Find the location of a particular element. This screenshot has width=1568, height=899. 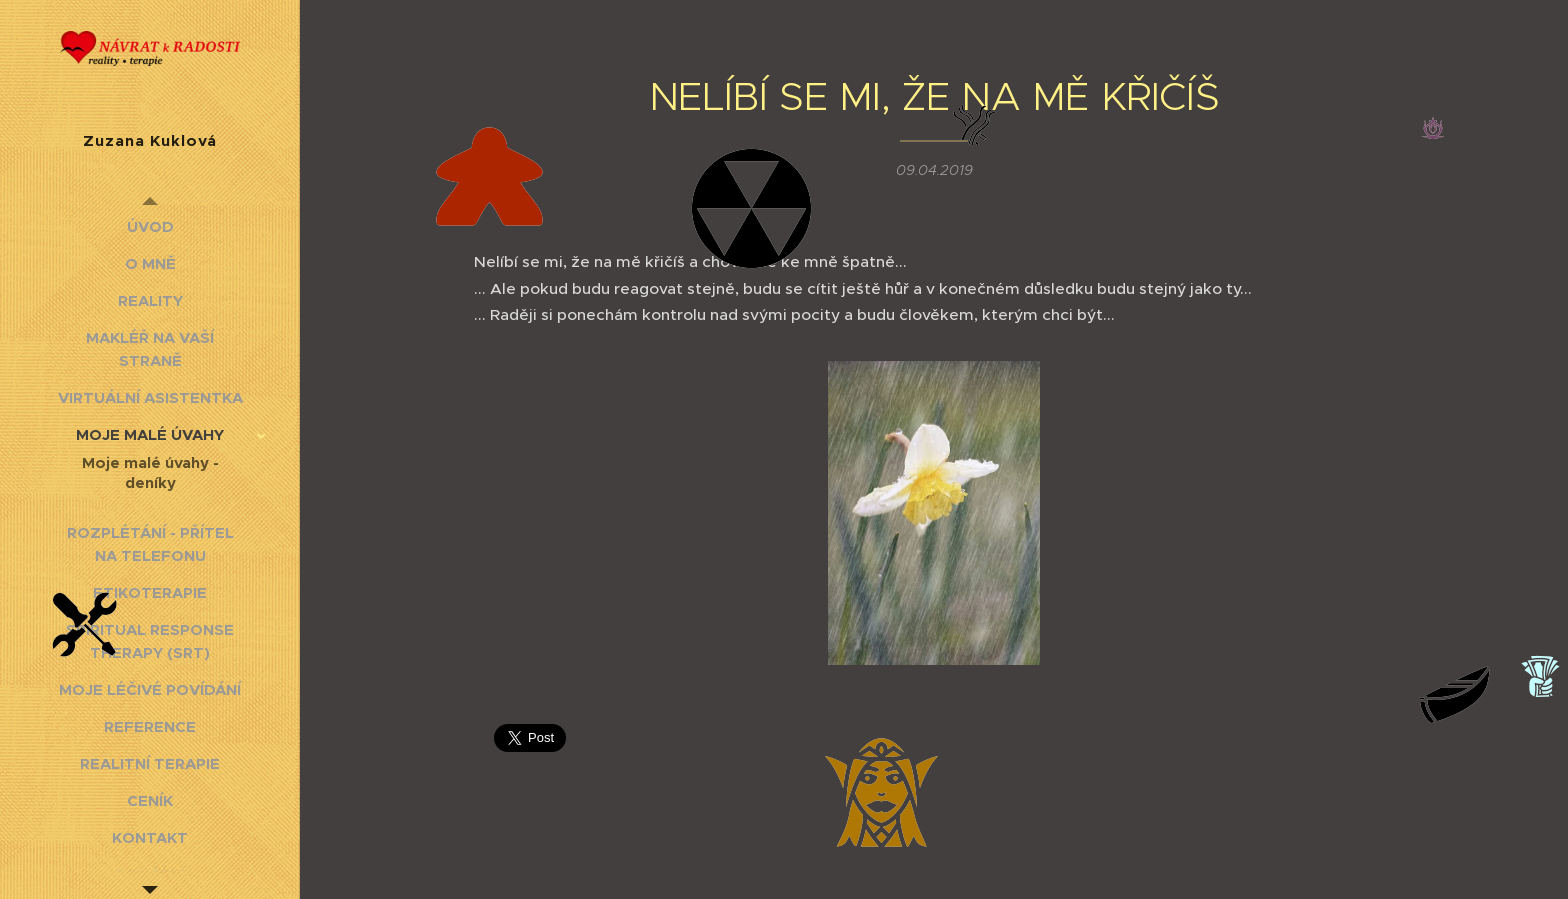

select female elf character is located at coordinates (881, 792).